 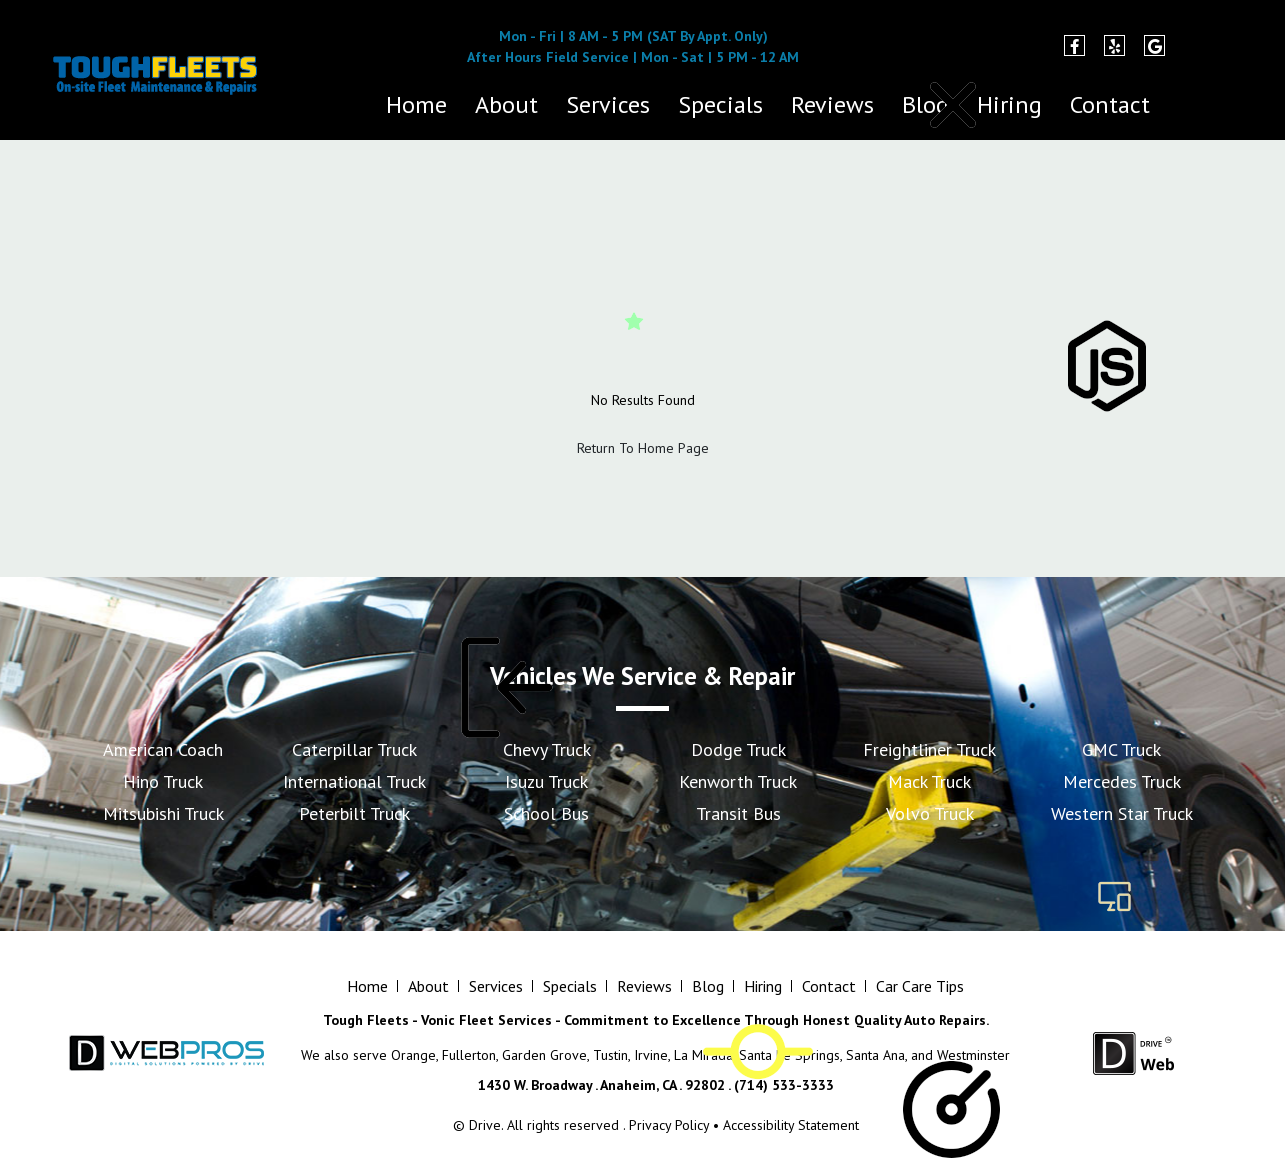 What do you see at coordinates (1107, 366) in the screenshot?
I see `Node.js runtime or server-side JavaScript indicator` at bounding box center [1107, 366].